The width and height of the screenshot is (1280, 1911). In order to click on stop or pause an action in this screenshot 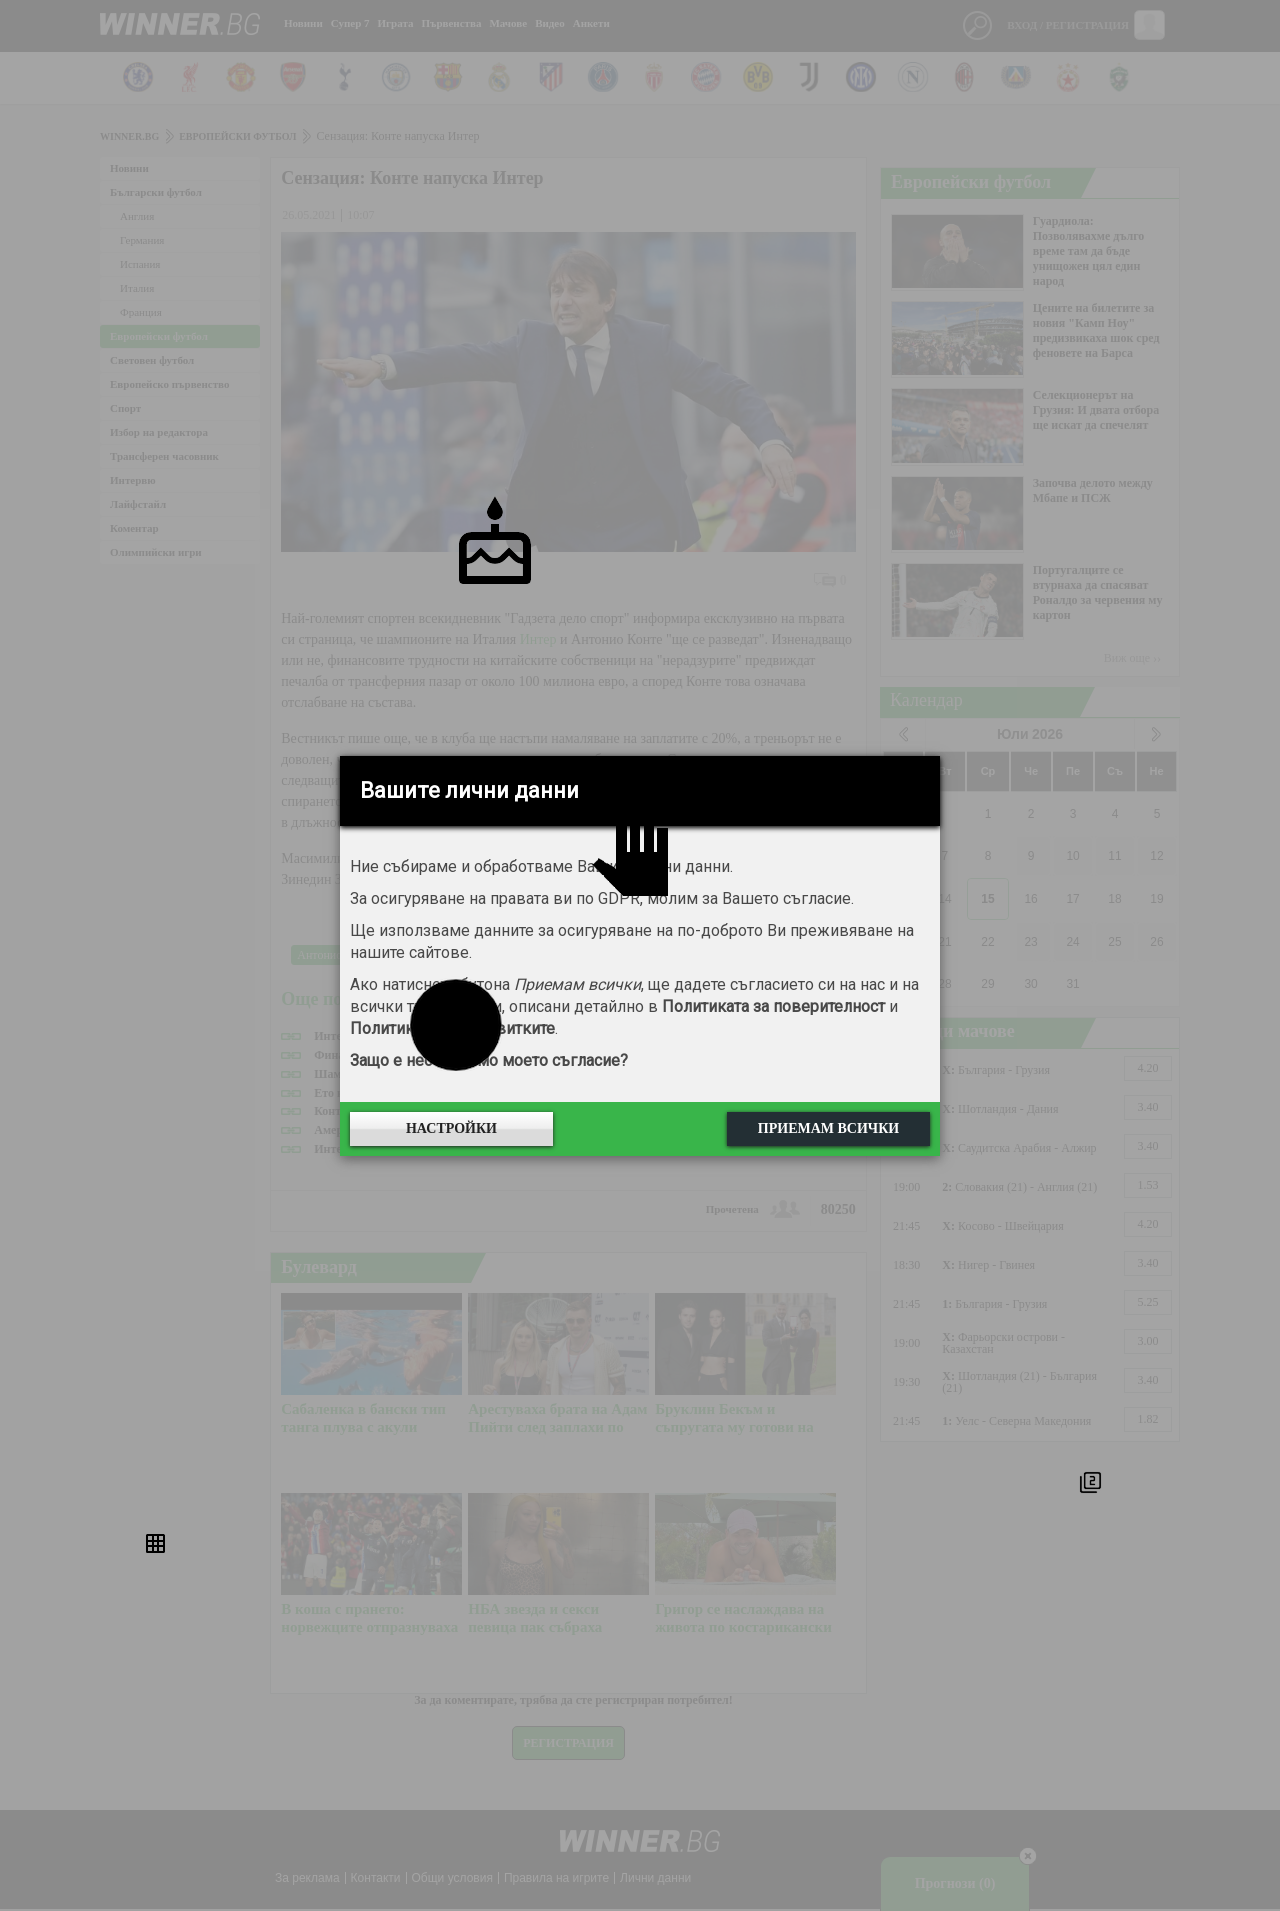, I will do `click(630, 855)`.